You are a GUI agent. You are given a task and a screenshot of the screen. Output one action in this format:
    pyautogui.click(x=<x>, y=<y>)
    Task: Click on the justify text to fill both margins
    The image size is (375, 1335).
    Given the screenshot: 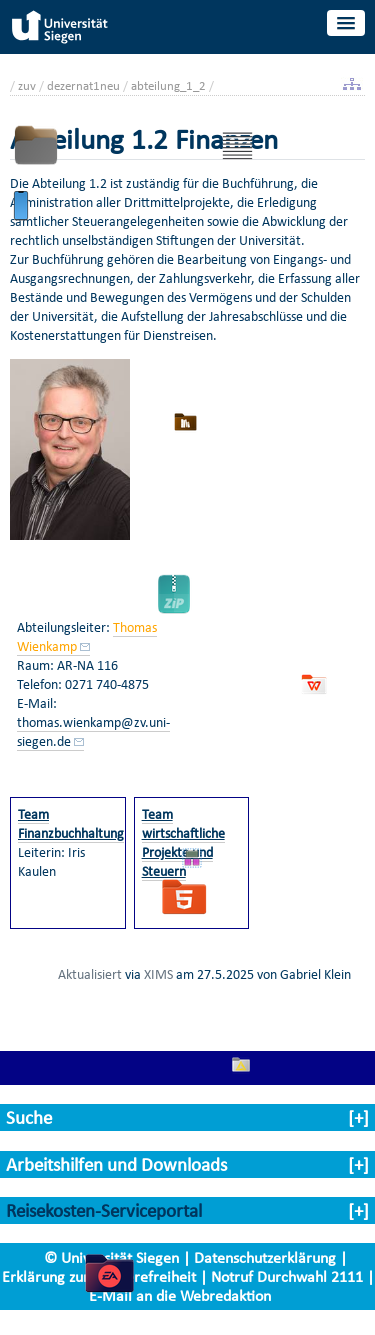 What is the action you would take?
    pyautogui.click(x=237, y=146)
    